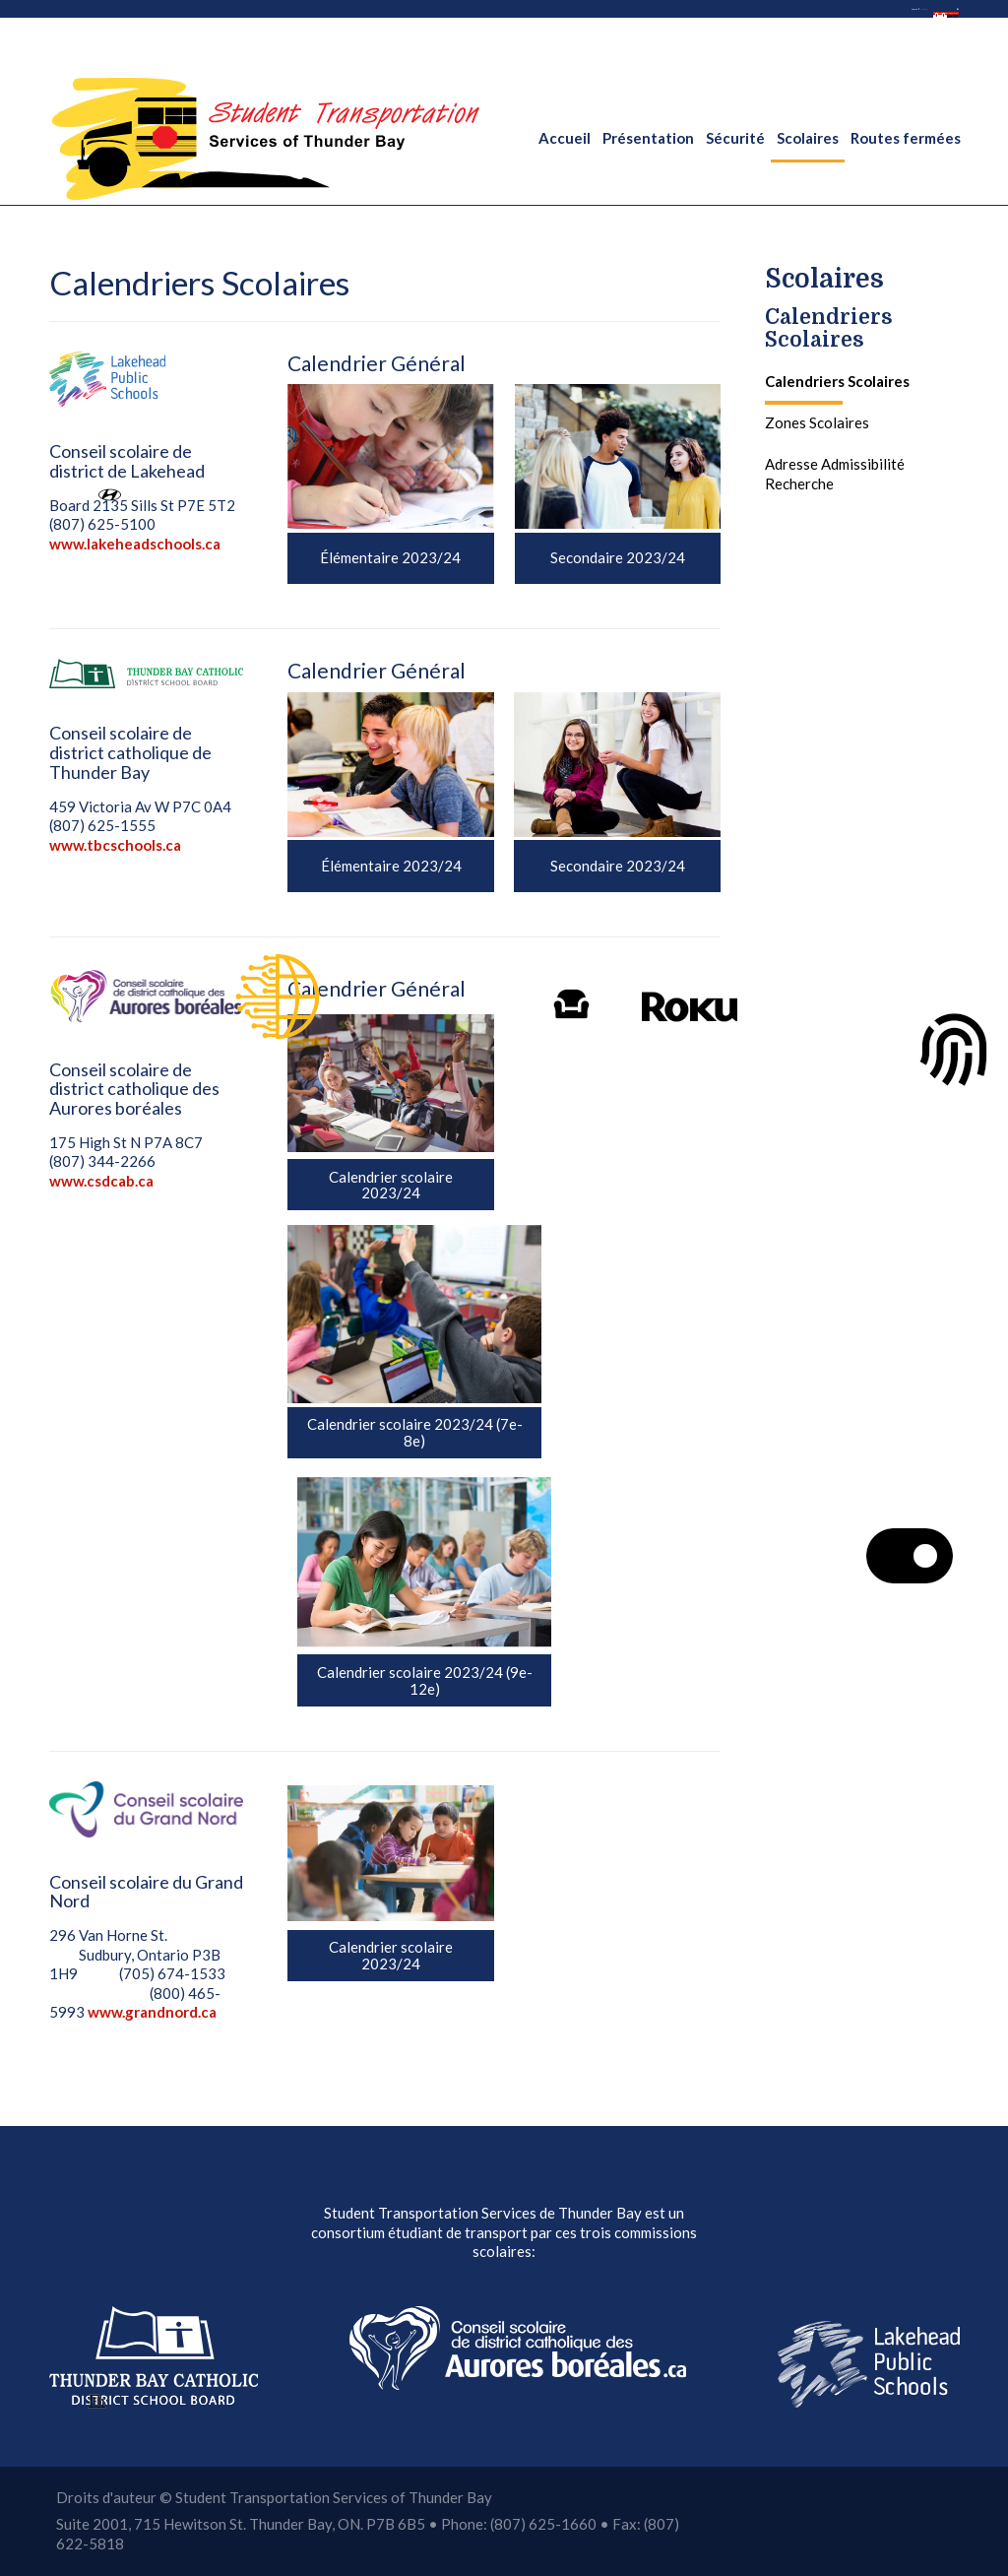 The width and height of the screenshot is (1008, 2576). Describe the element at coordinates (954, 1049) in the screenshot. I see `authenticate using fingerprint recognition` at that location.